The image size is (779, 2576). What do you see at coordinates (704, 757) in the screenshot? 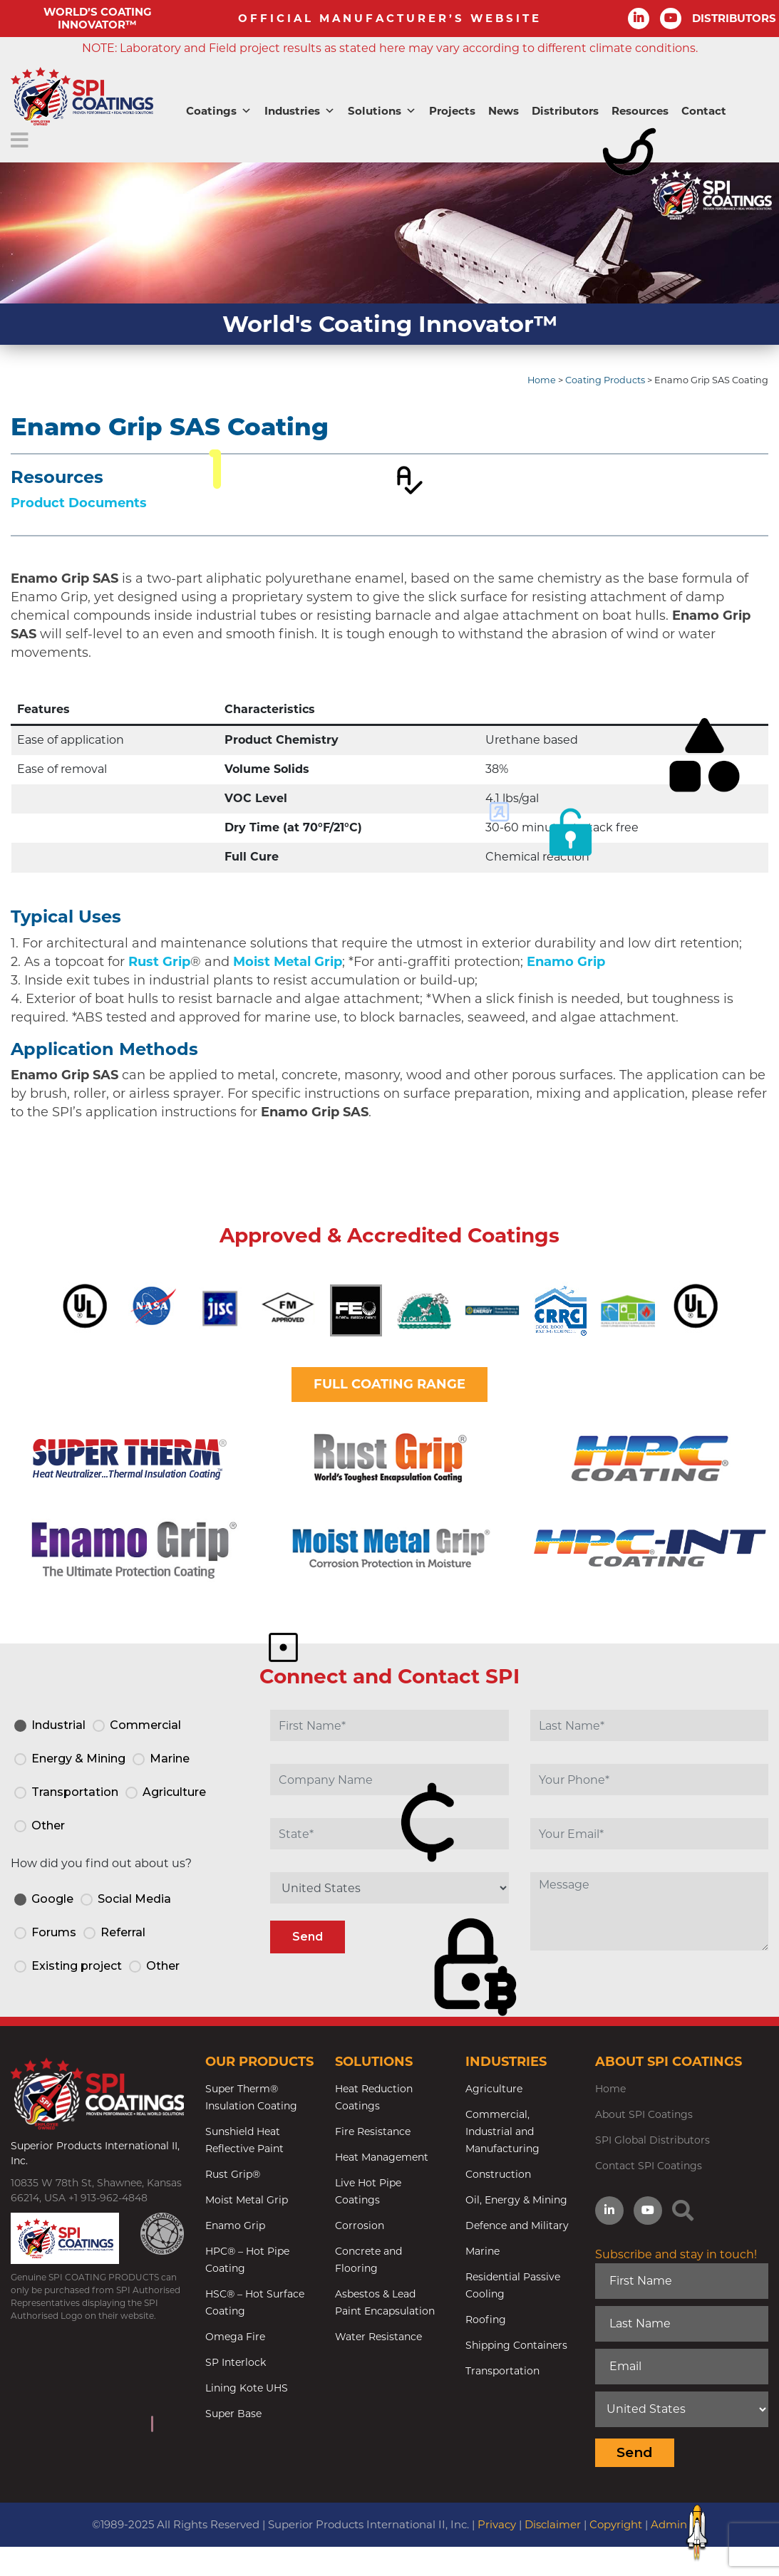
I see `access shape tools or drawing options` at bounding box center [704, 757].